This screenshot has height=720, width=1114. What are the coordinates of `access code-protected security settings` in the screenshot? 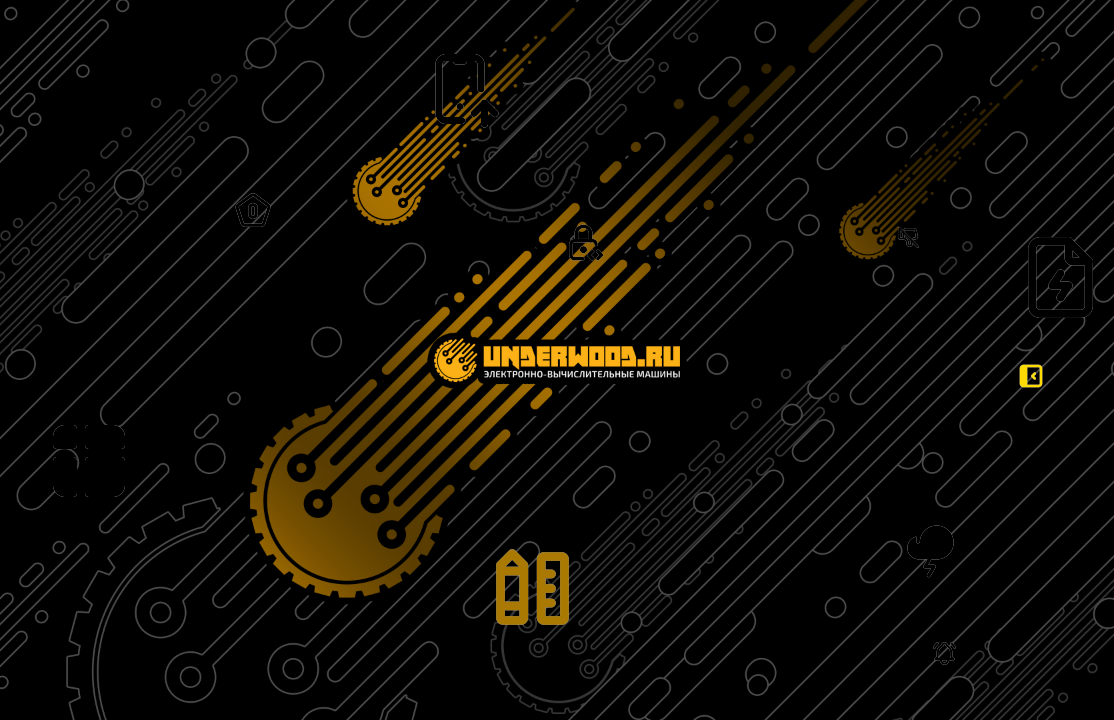 It's located at (583, 242).